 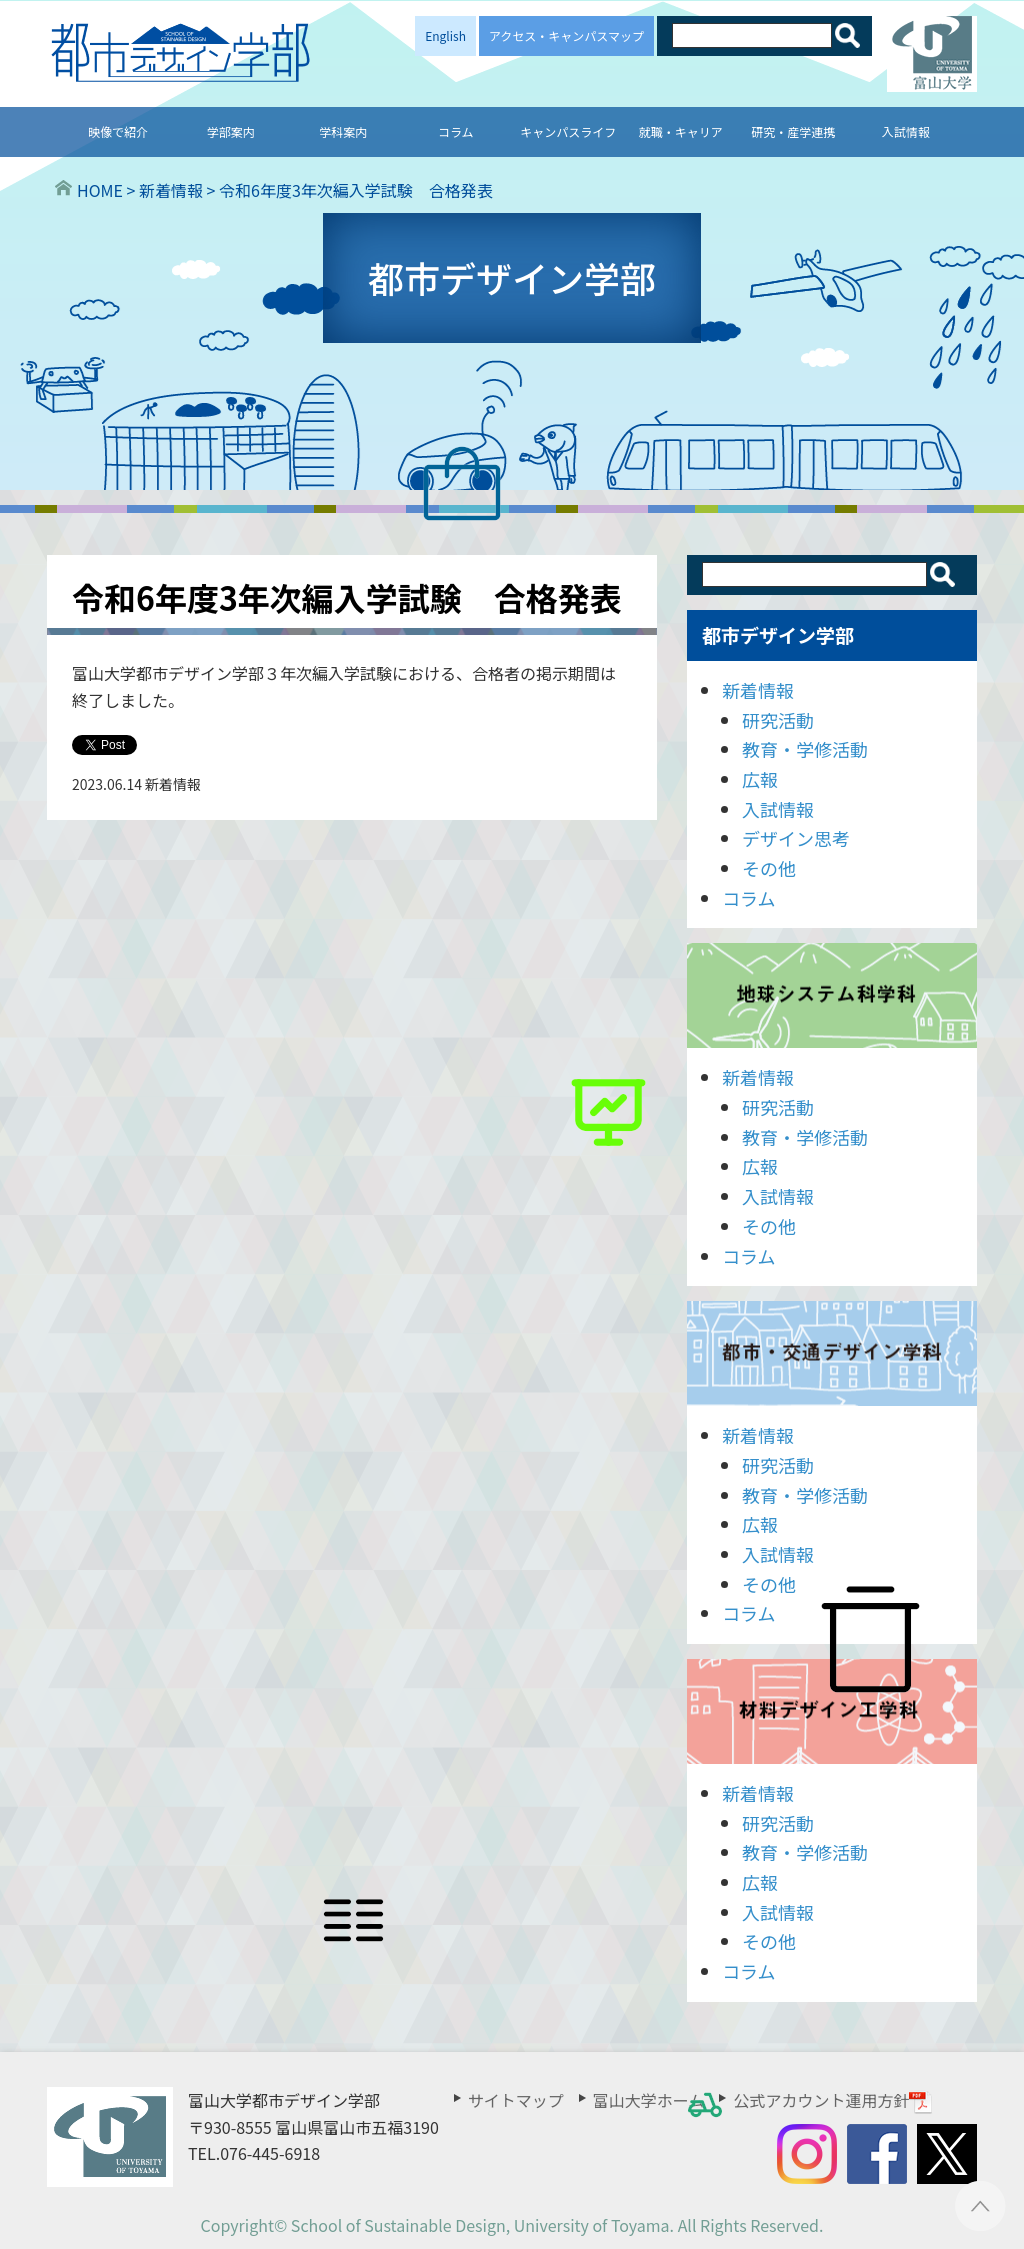 I want to click on select moped or scooter delivery option, so click(x=705, y=2106).